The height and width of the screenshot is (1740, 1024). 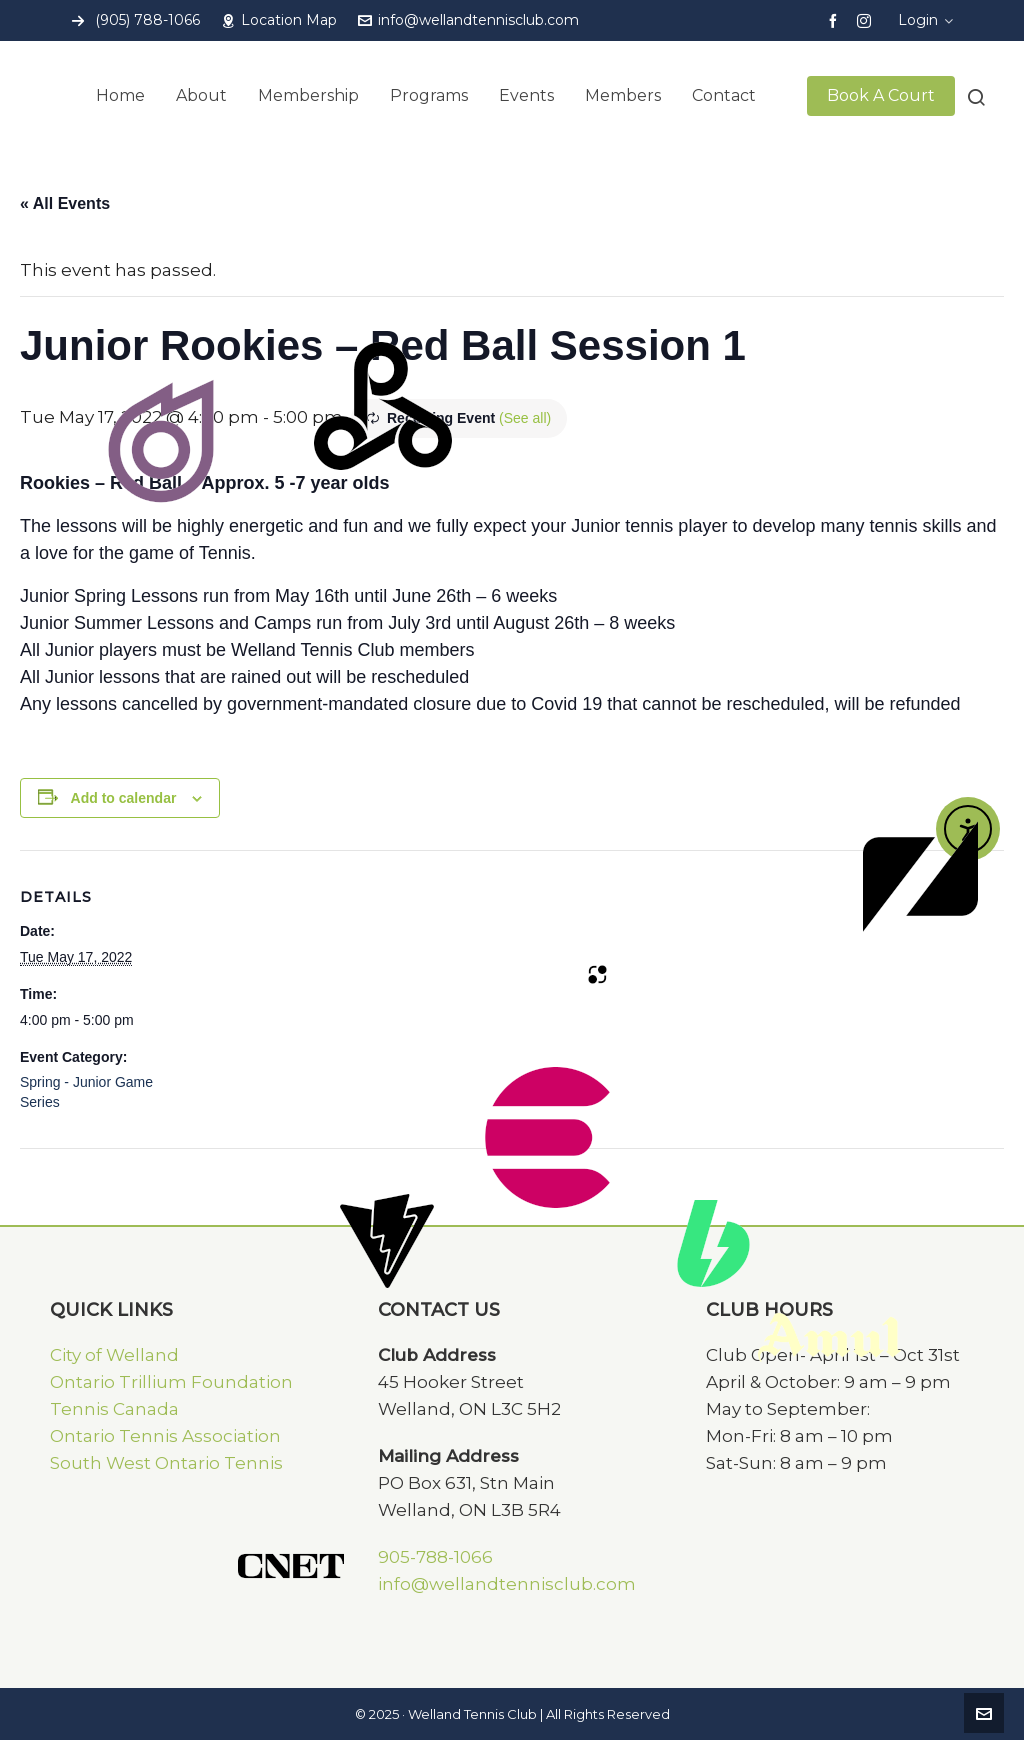 I want to click on Amul brand logo, so click(x=829, y=1337).